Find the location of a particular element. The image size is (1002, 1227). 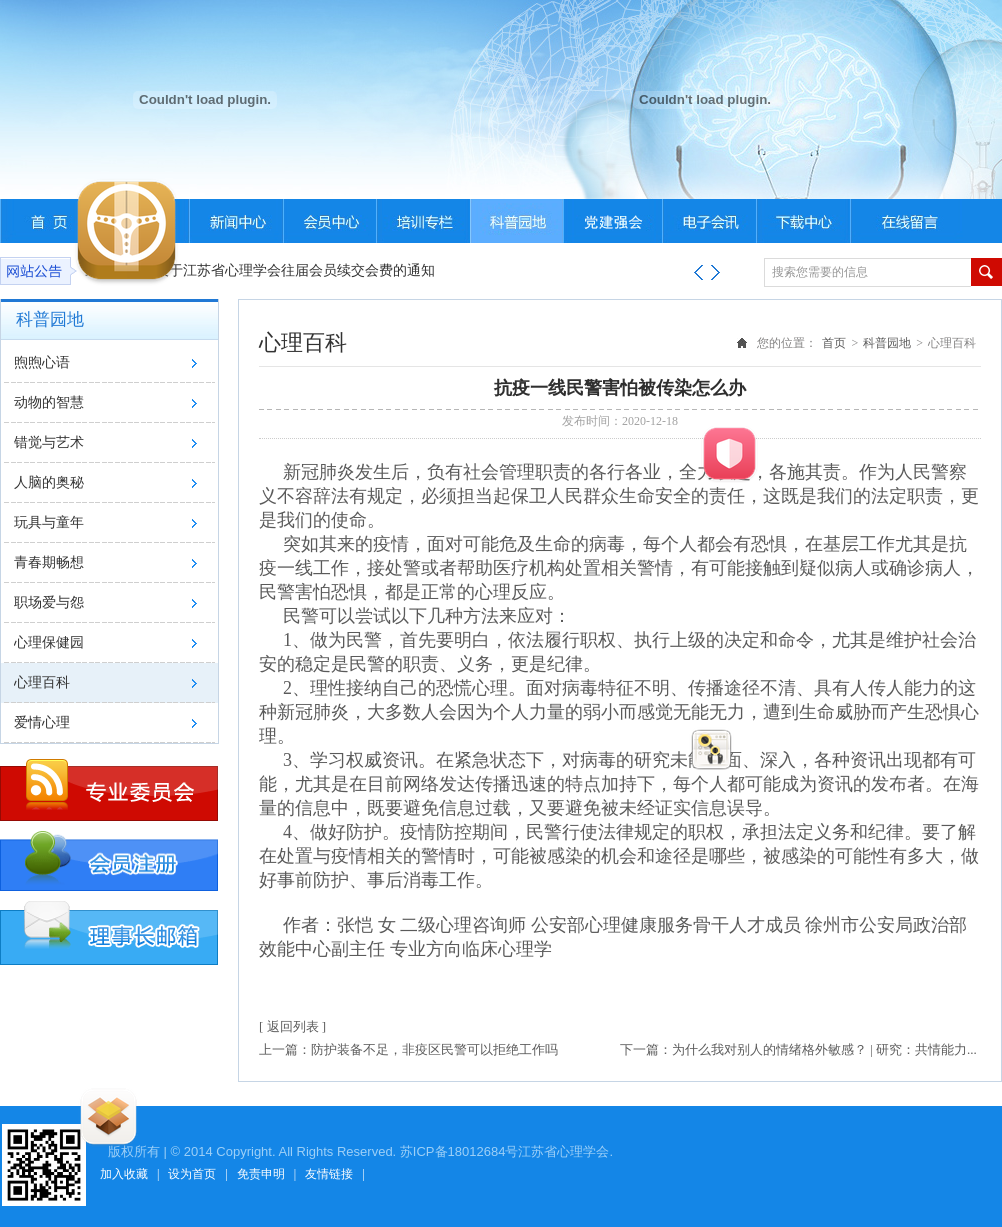

open gdebi package installer is located at coordinates (108, 1116).